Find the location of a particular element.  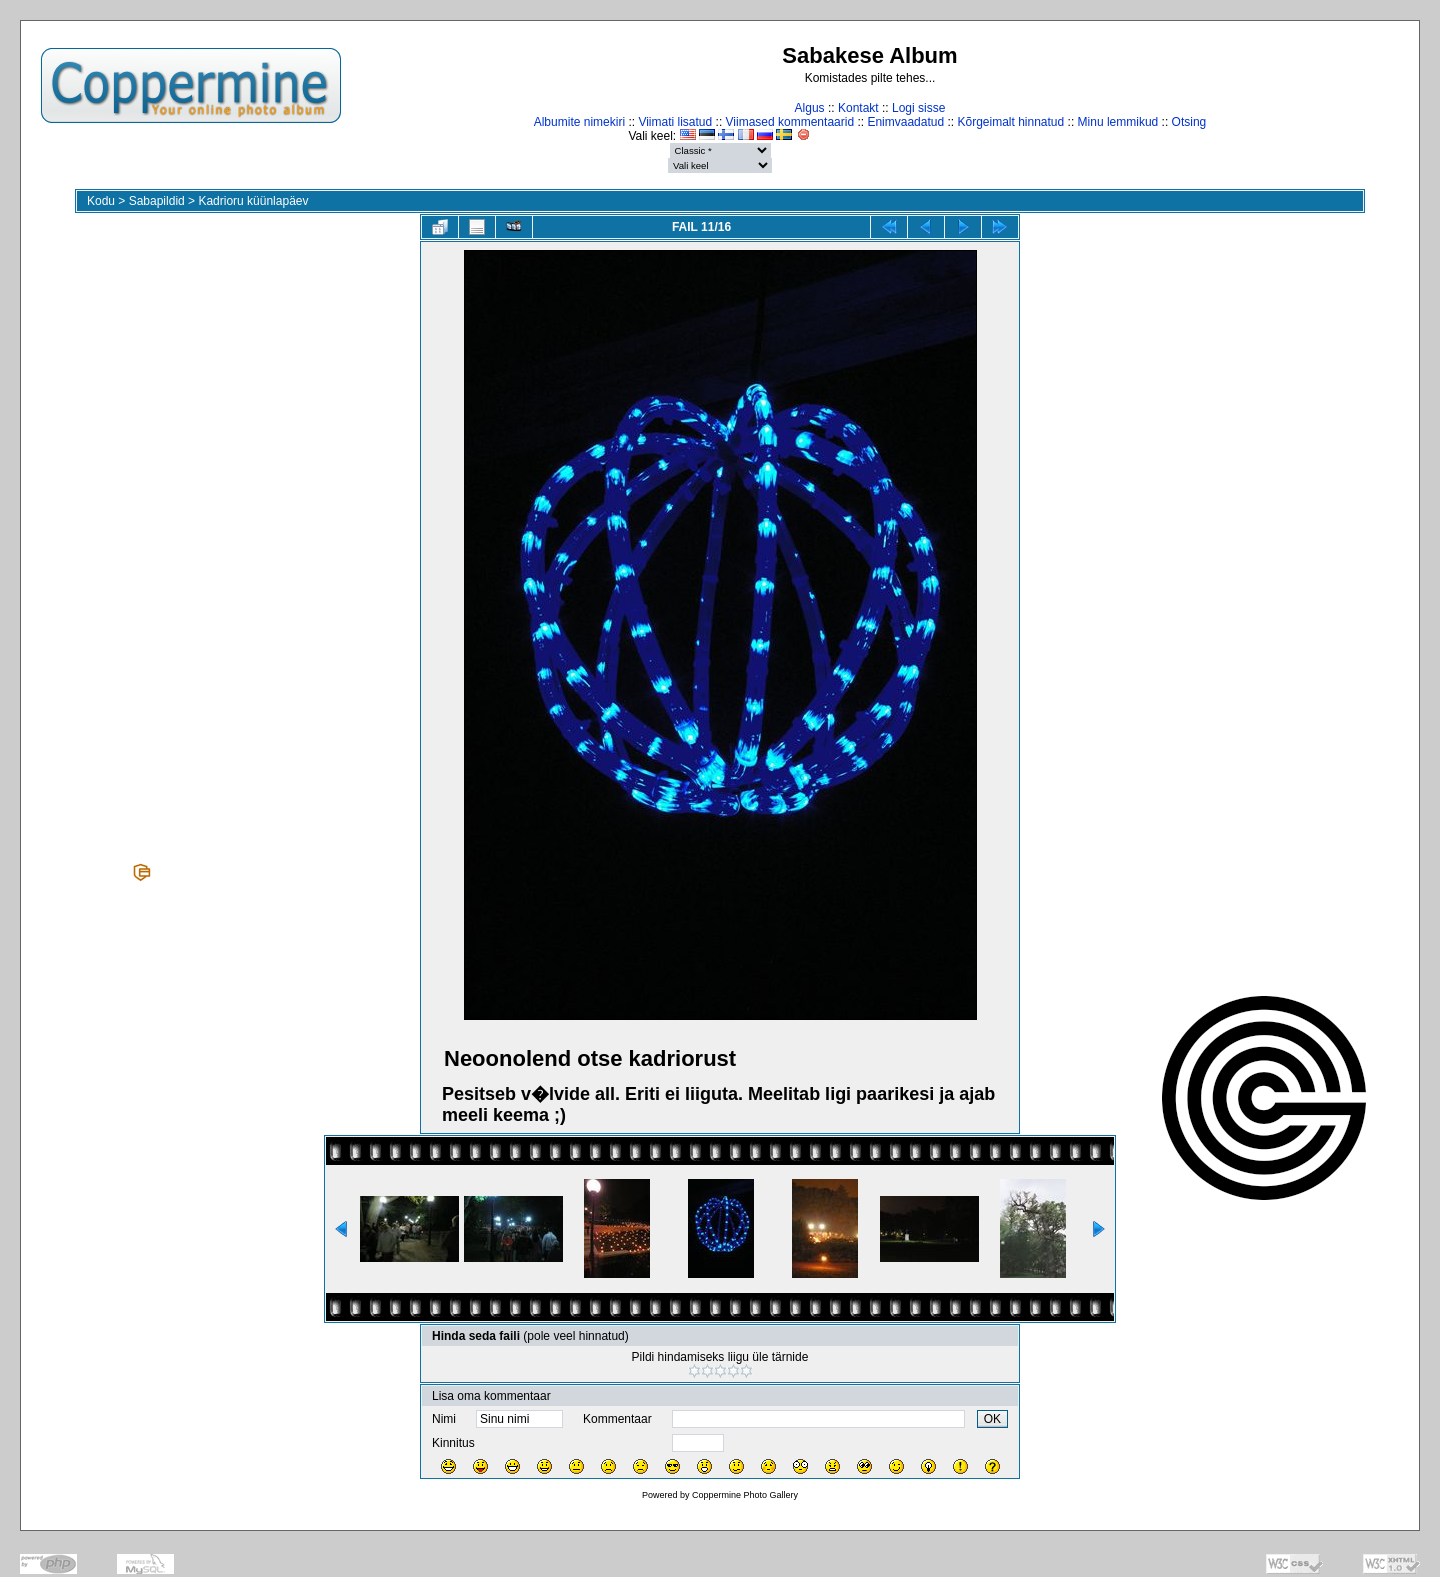

greptimedb logo is located at coordinates (1264, 1098).